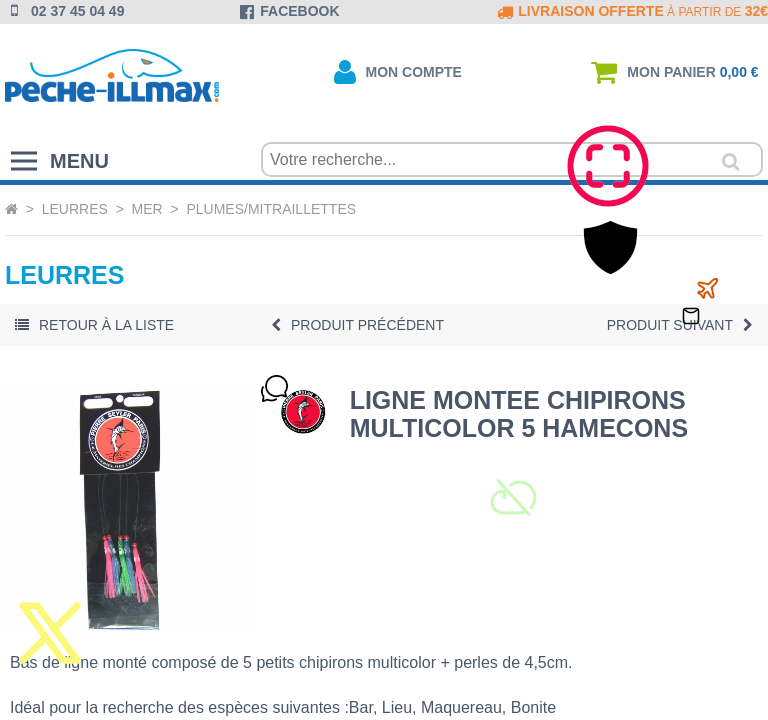  What do you see at coordinates (610, 247) in the screenshot?
I see `access security settings` at bounding box center [610, 247].